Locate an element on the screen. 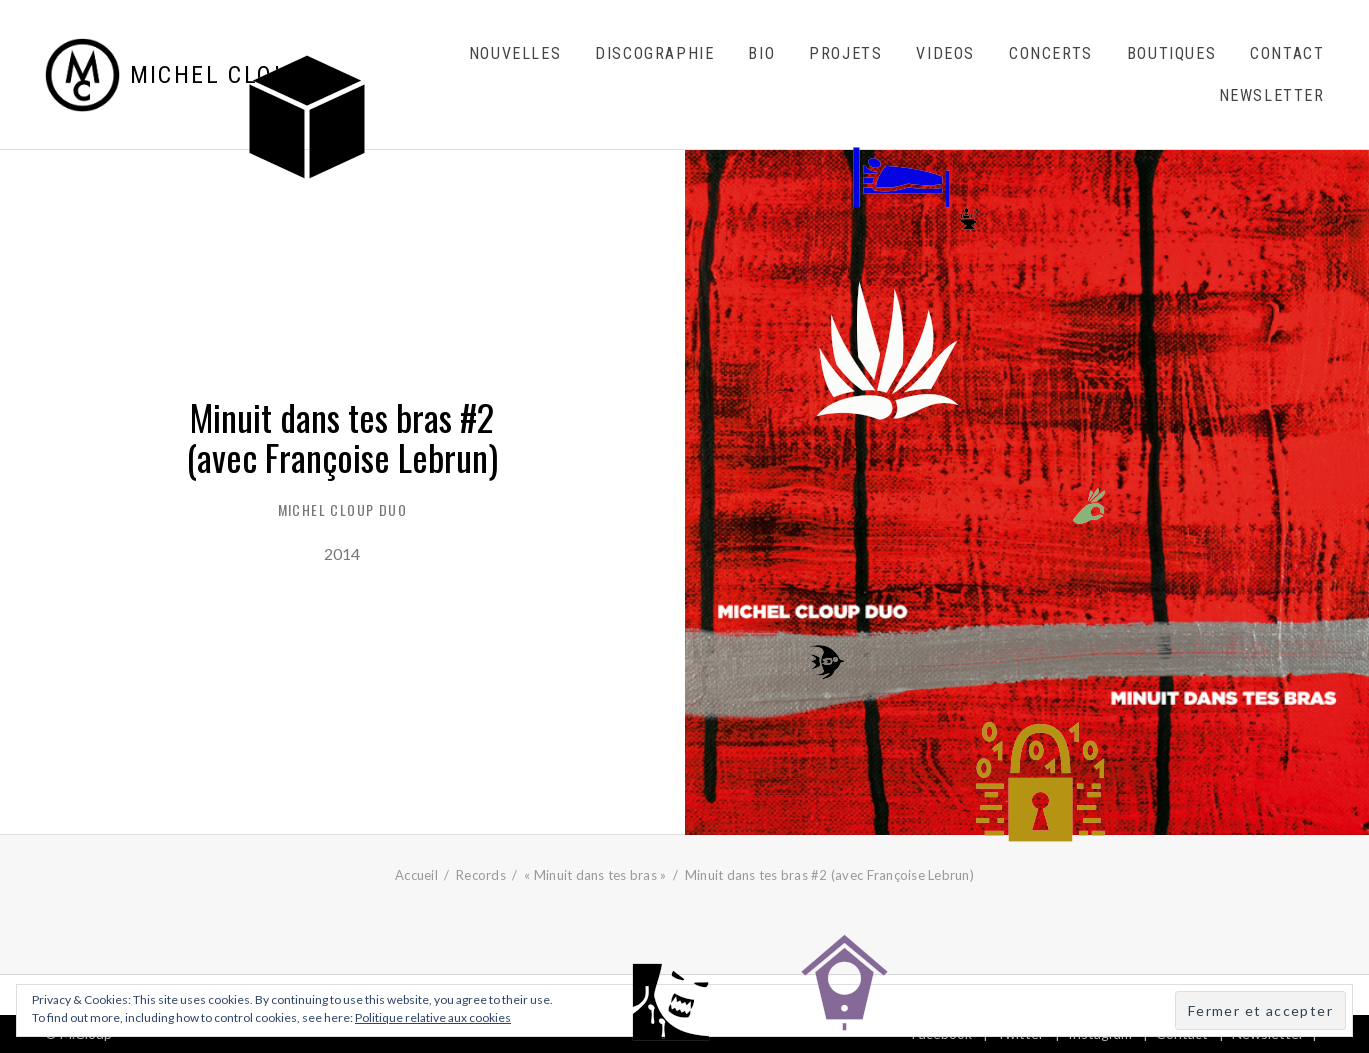 The height and width of the screenshot is (1053, 1369). indicates sleep mode or rest status is located at coordinates (901, 165).